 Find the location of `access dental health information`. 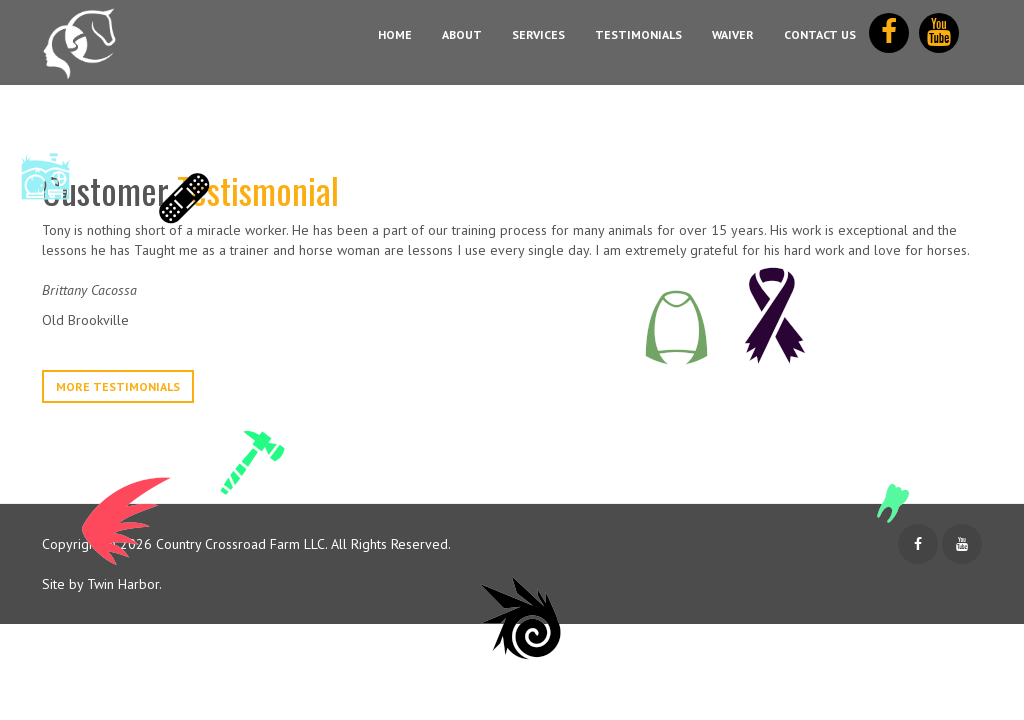

access dental health information is located at coordinates (893, 503).